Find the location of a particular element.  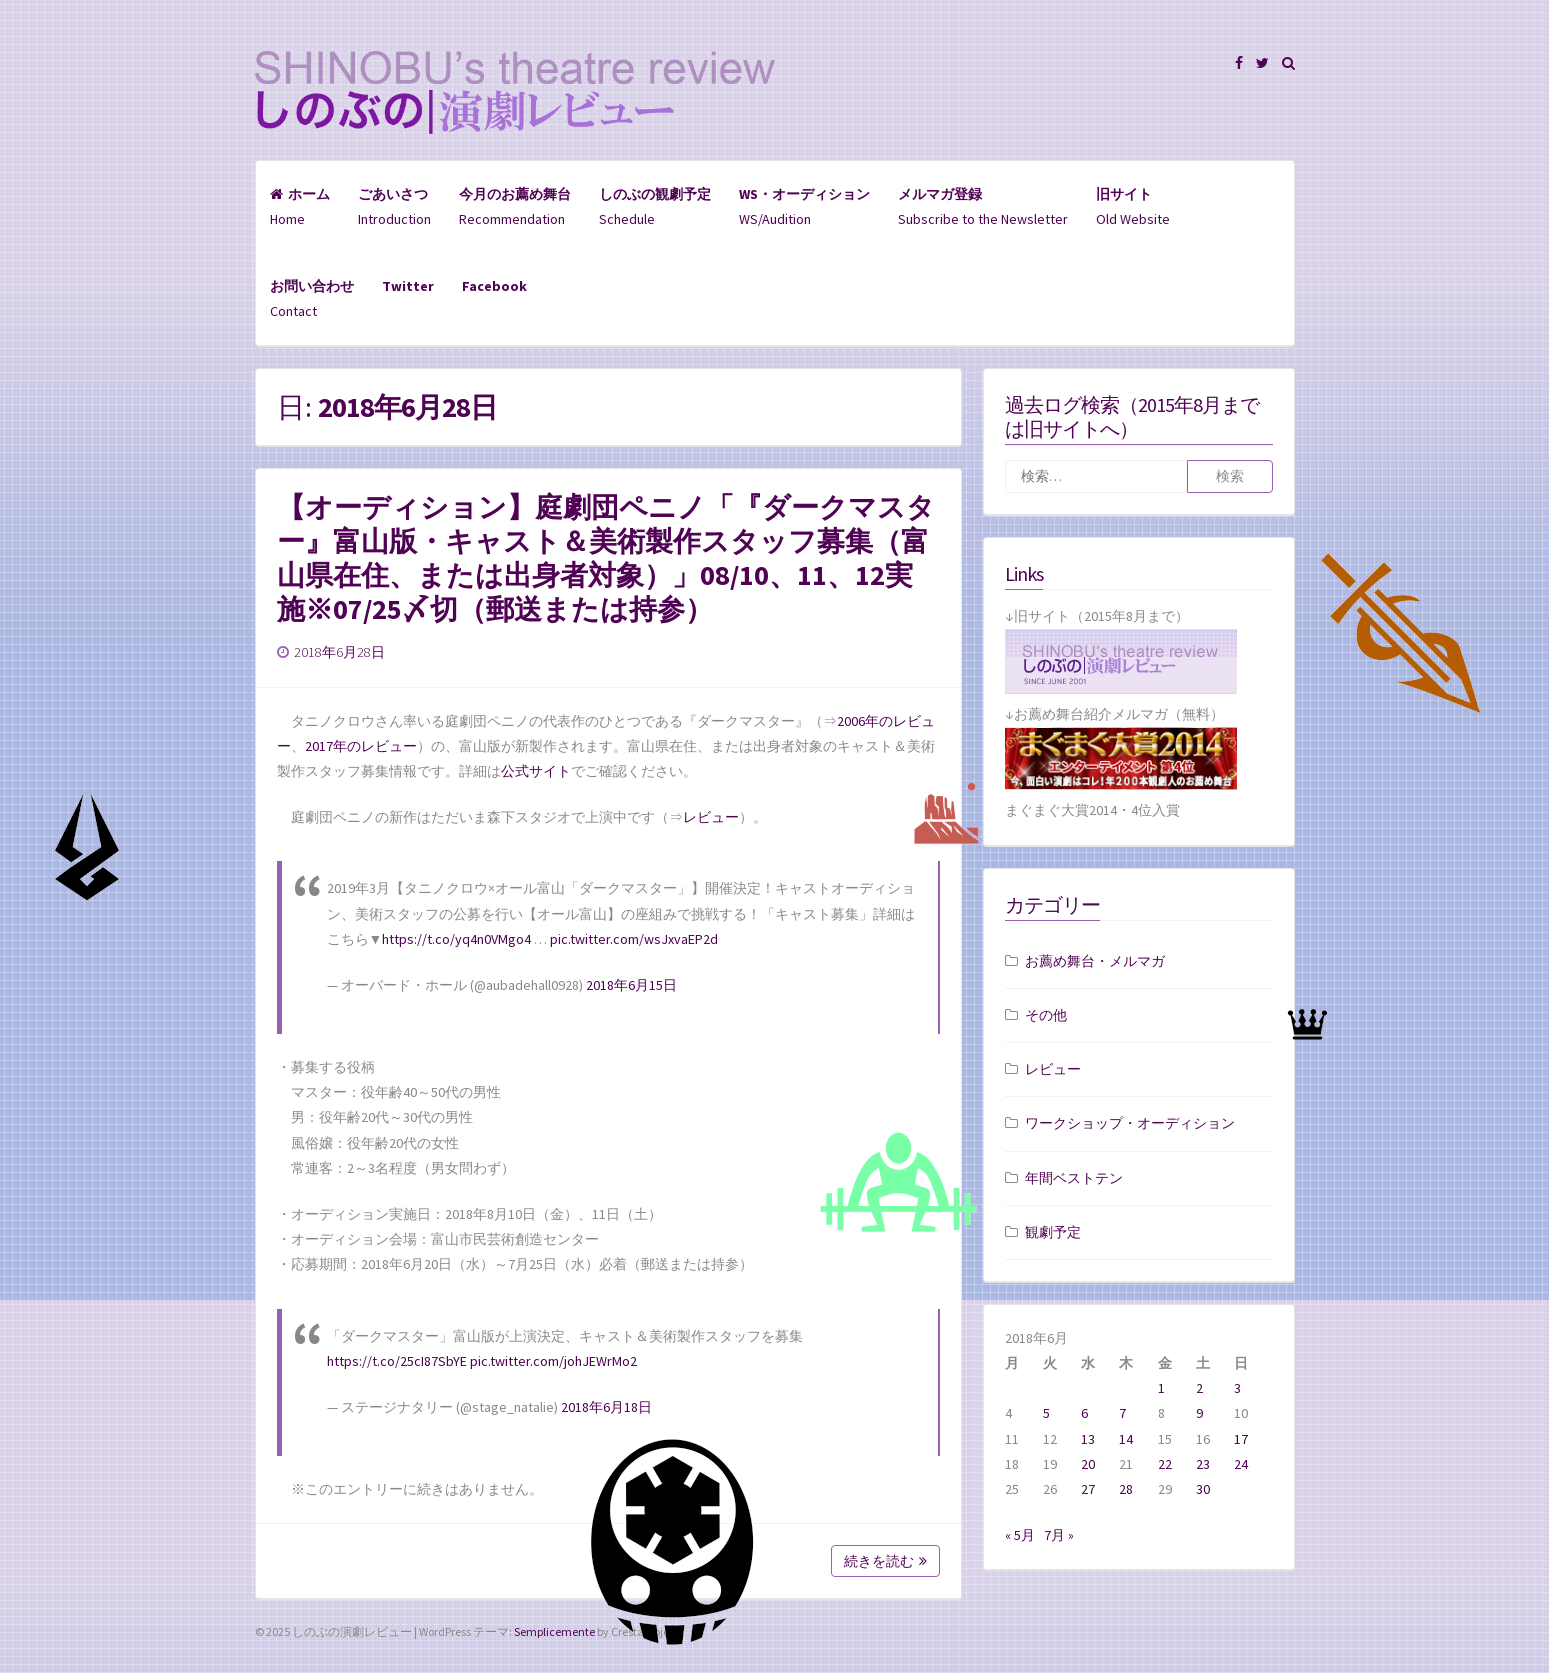

track weightlifting or strength training exercises is located at coordinates (898, 1153).